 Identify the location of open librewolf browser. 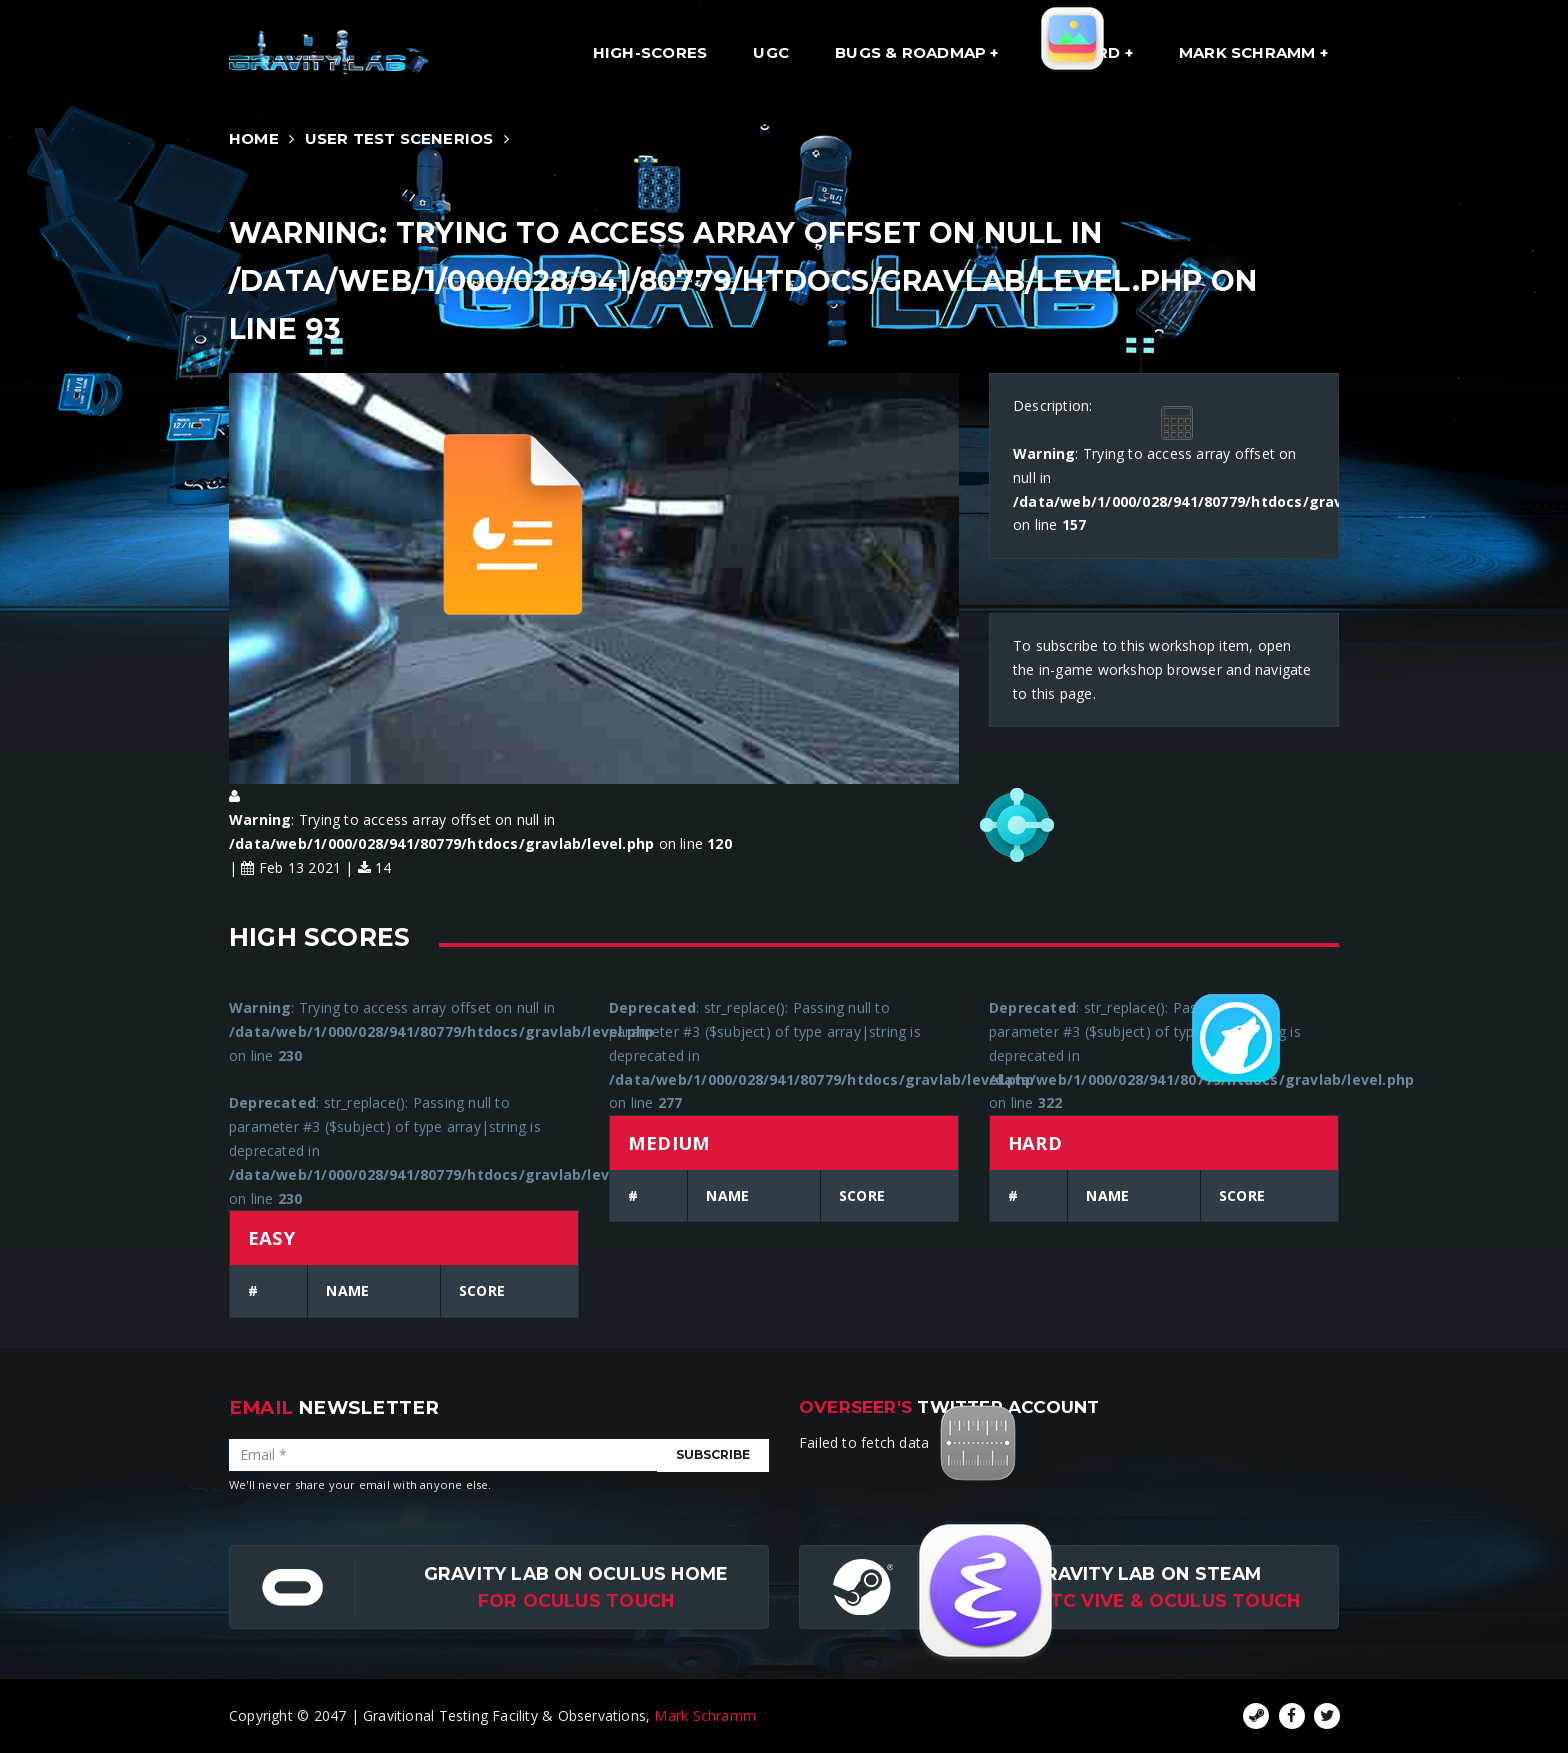
(1236, 1038).